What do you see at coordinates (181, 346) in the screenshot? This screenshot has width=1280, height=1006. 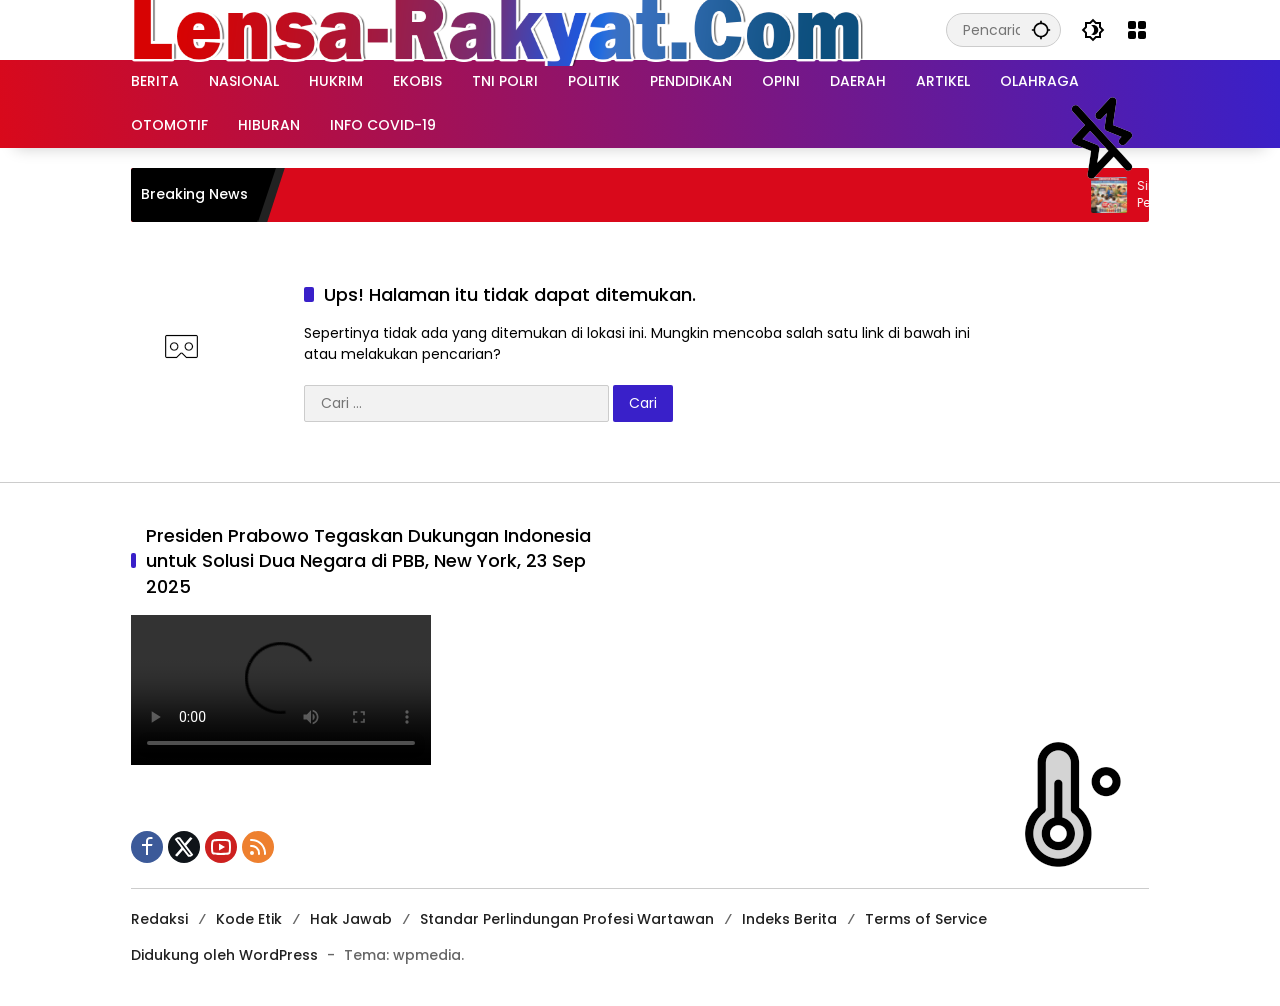 I see `launch VR or virtual reality mode` at bounding box center [181, 346].